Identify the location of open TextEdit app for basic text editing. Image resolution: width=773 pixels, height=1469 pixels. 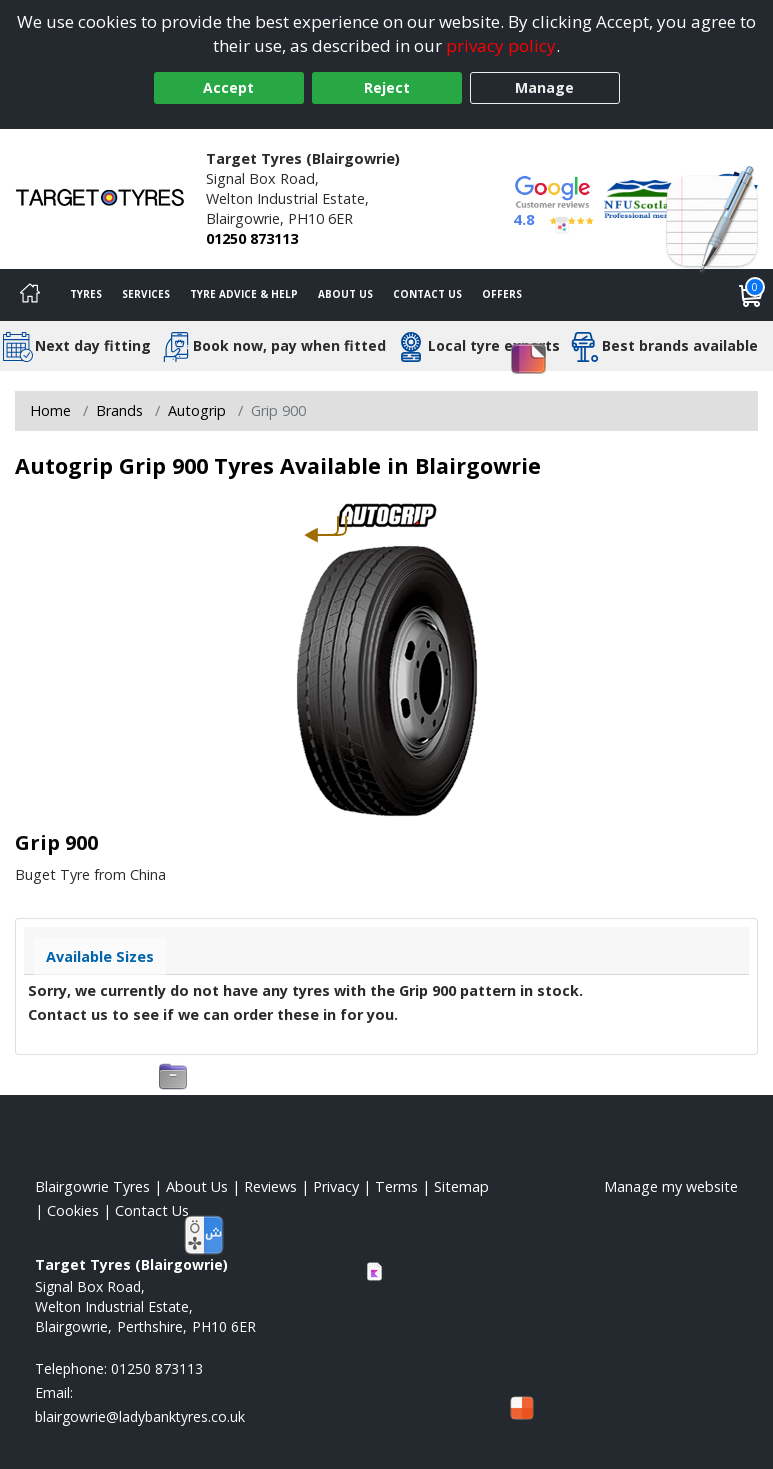
(712, 221).